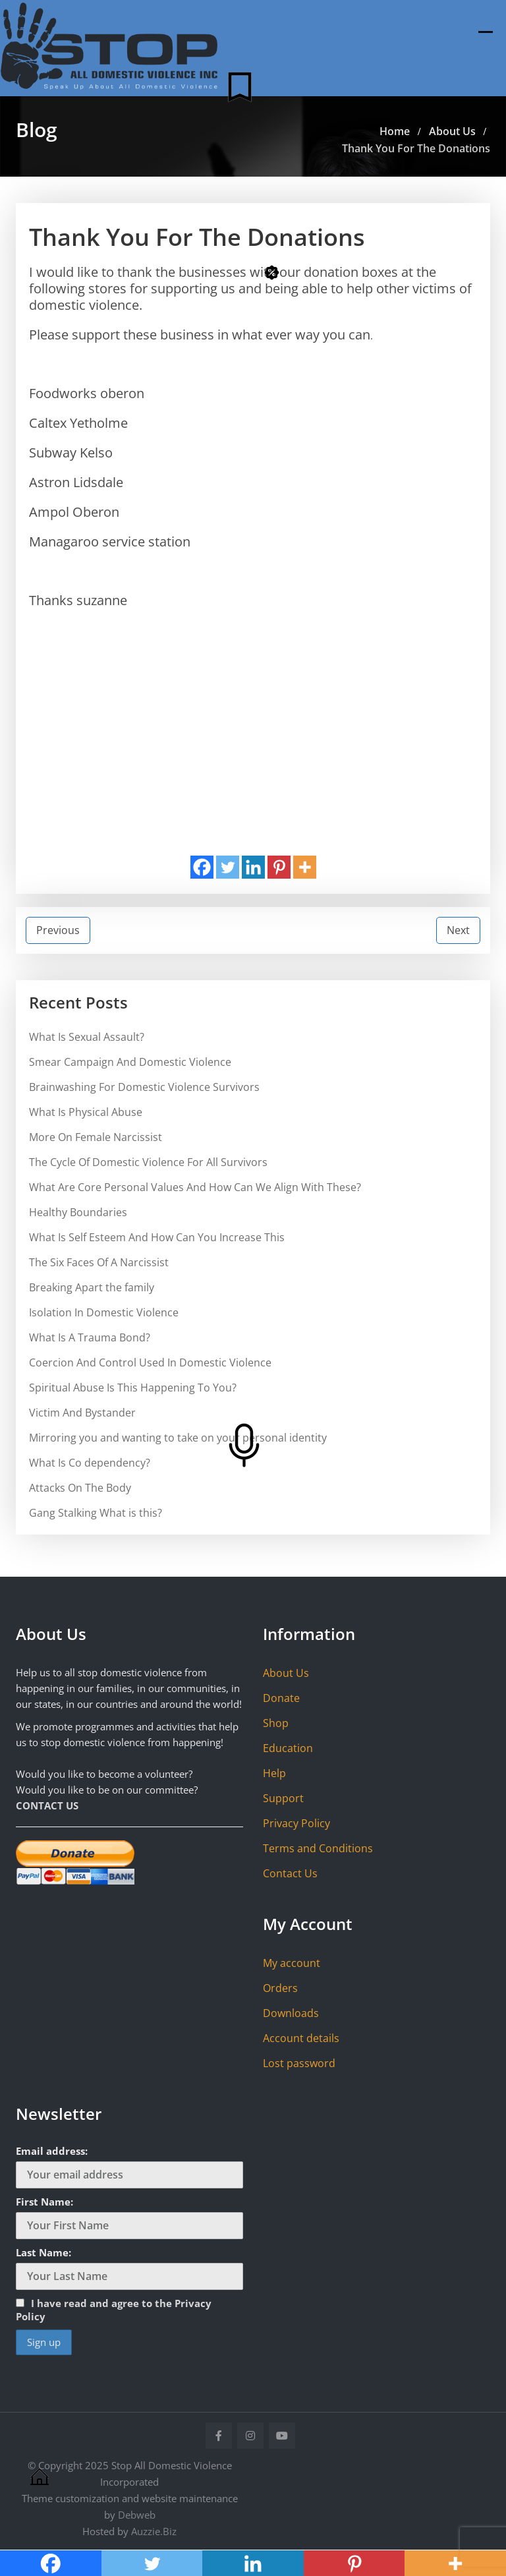 This screenshot has height=2576, width=506. Describe the element at coordinates (240, 87) in the screenshot. I see `bookmark this item` at that location.